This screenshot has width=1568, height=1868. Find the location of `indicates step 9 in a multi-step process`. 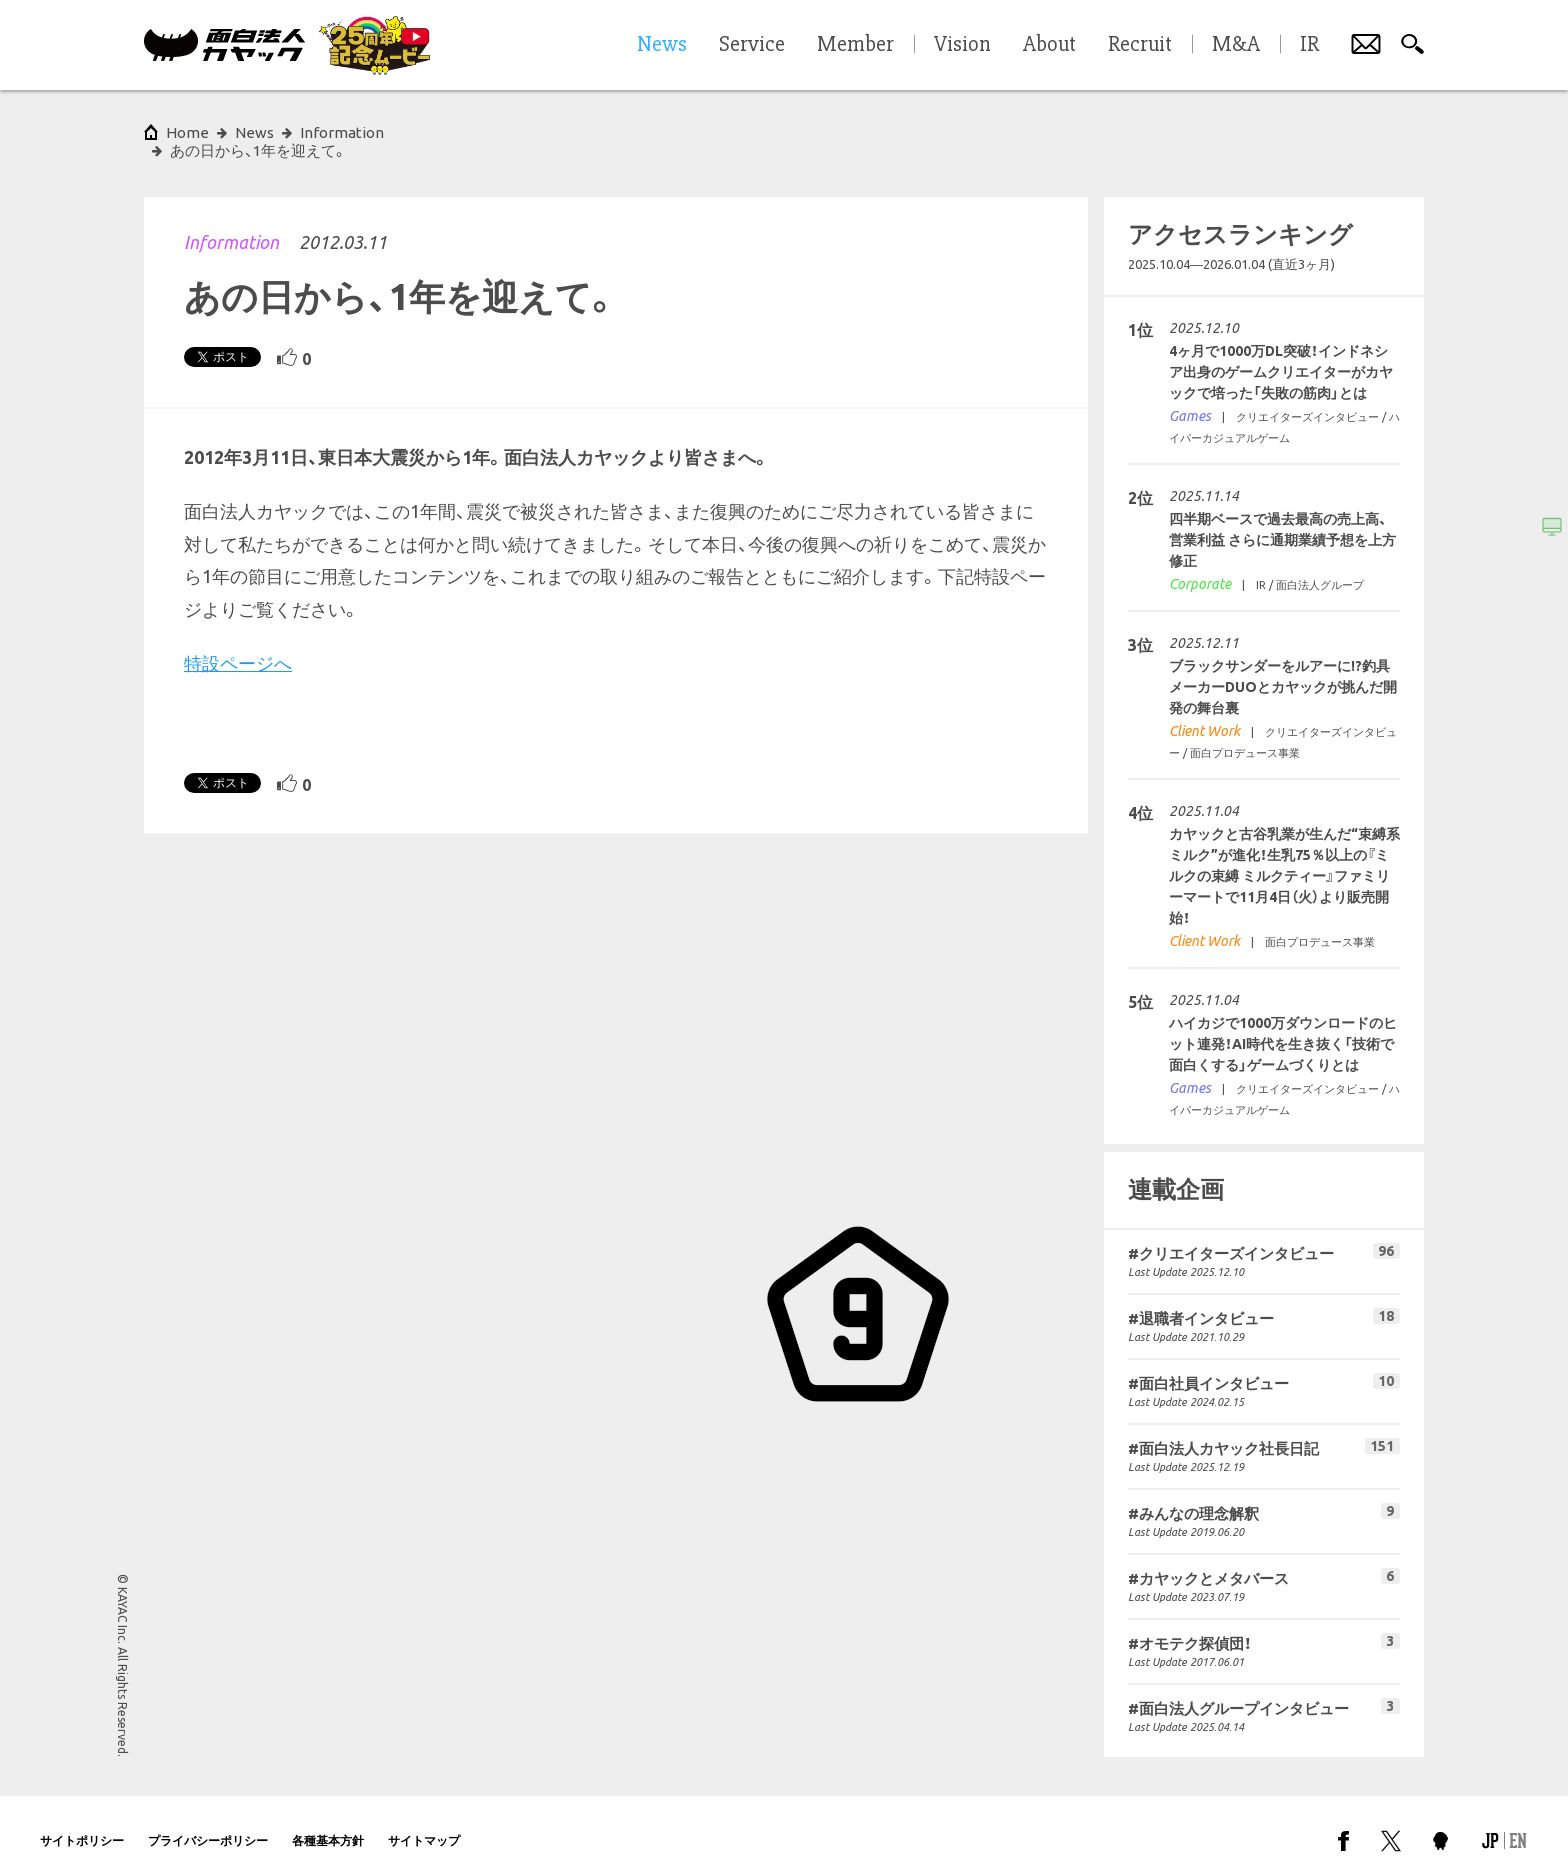

indicates step 9 in a multi-step process is located at coordinates (858, 1319).